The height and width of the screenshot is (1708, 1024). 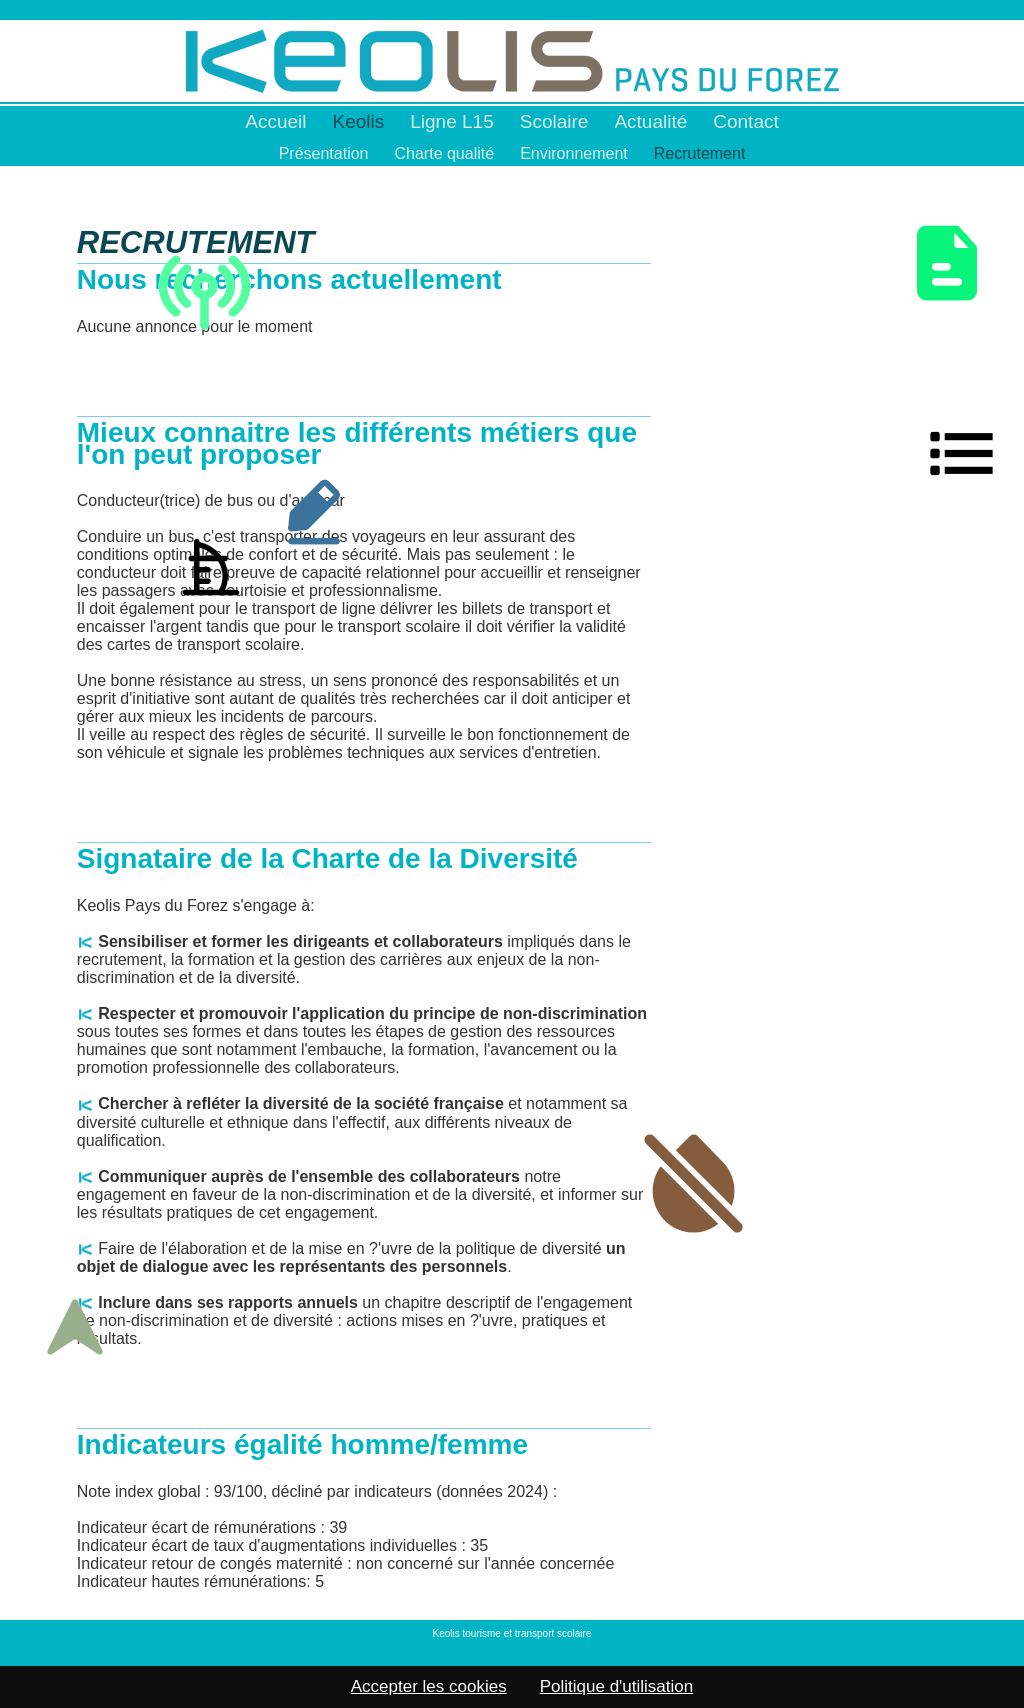 I want to click on edit content or text, so click(x=314, y=512).